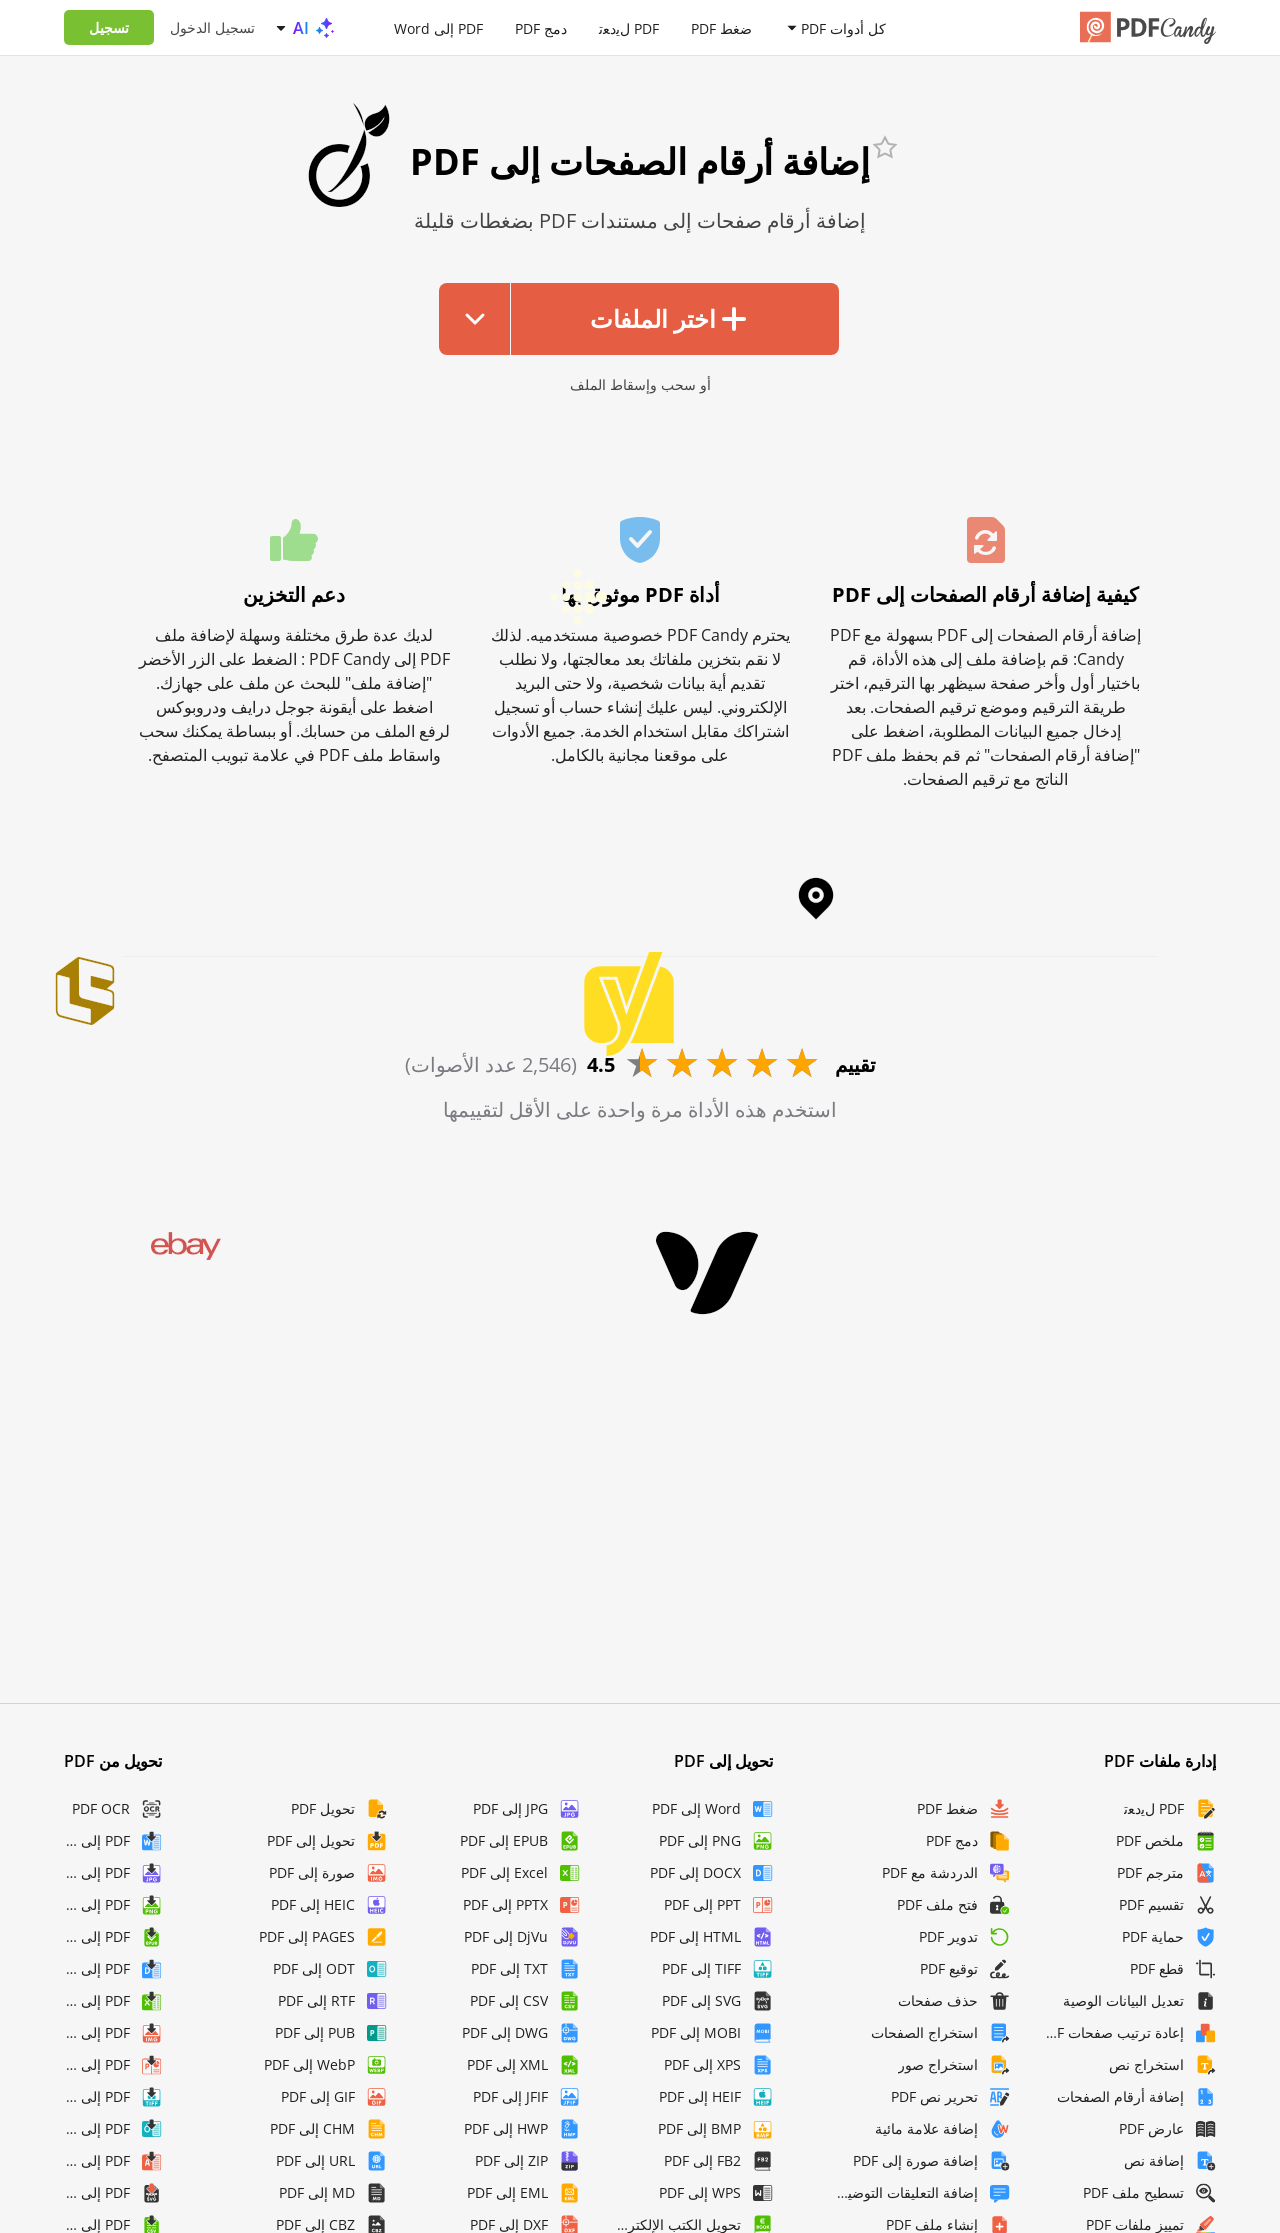 The height and width of the screenshot is (2233, 1280). I want to click on open the ebay app or website, so click(186, 1246).